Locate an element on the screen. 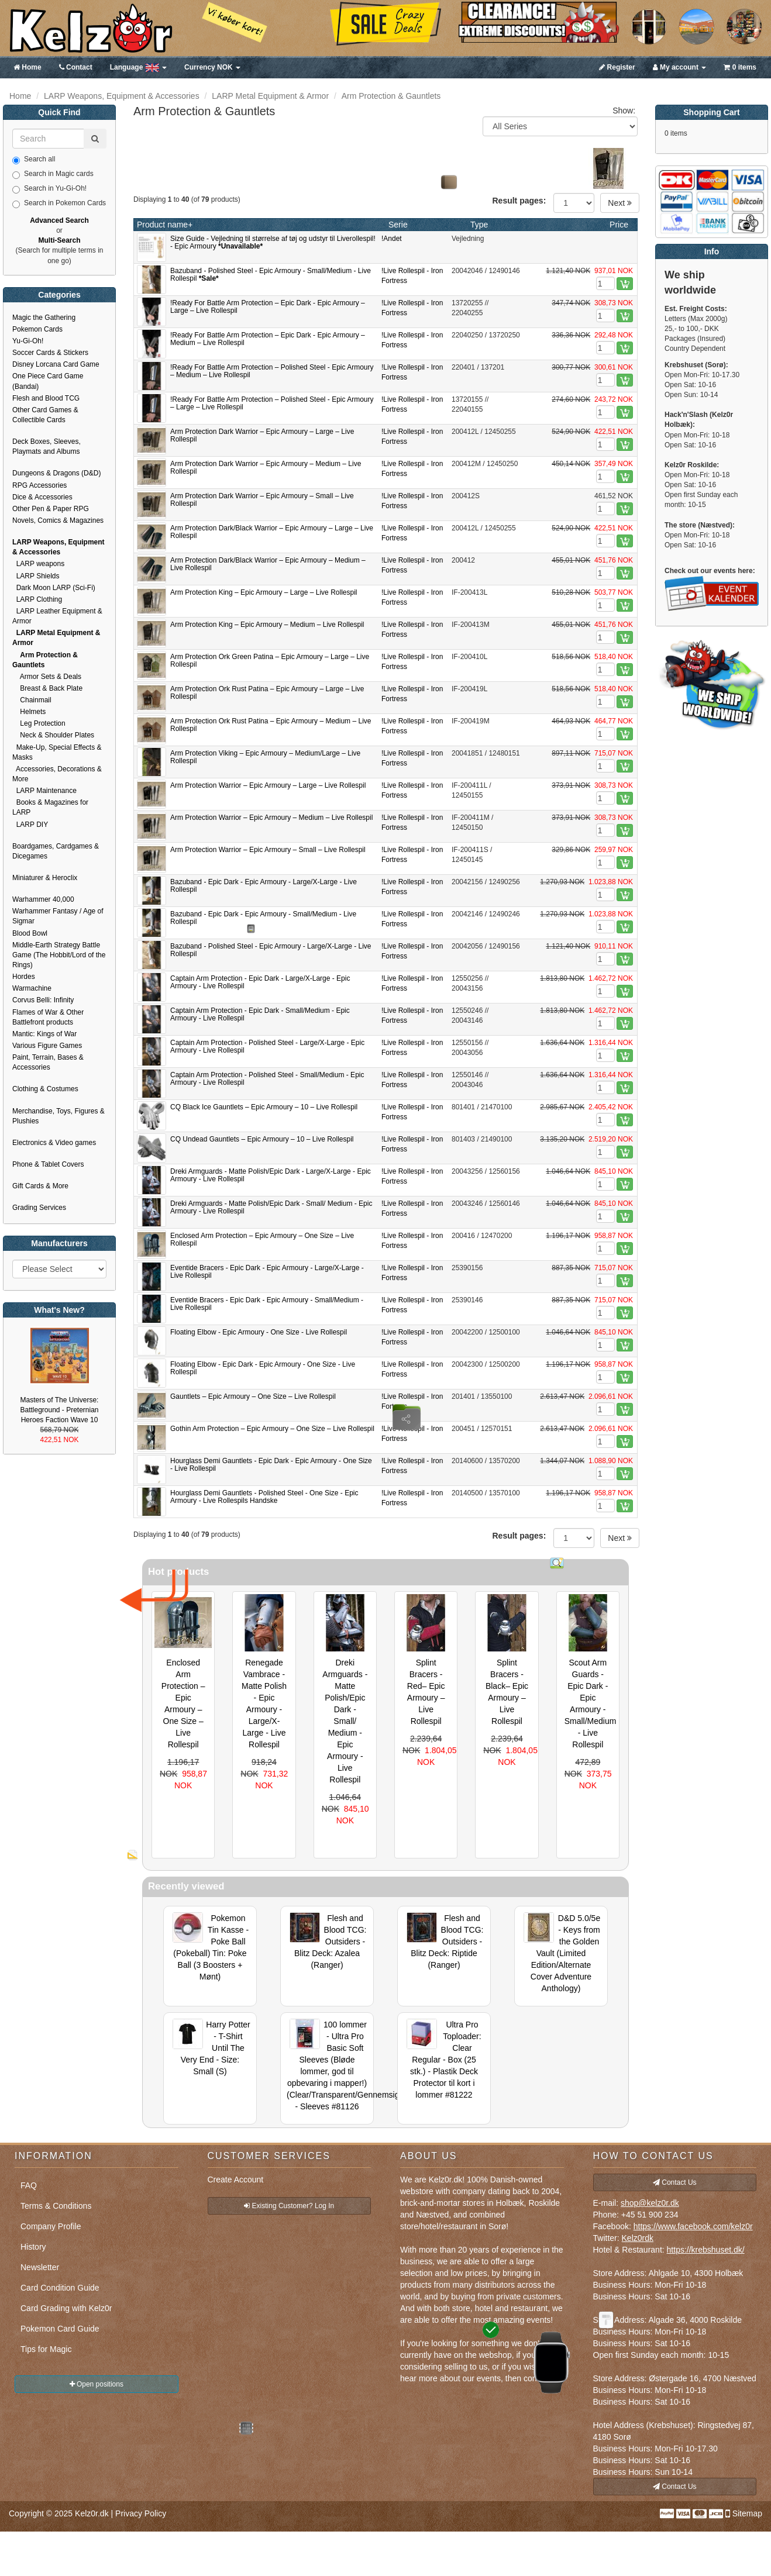 This screenshot has width=771, height=2576. open image viewer application is located at coordinates (557, 1563).